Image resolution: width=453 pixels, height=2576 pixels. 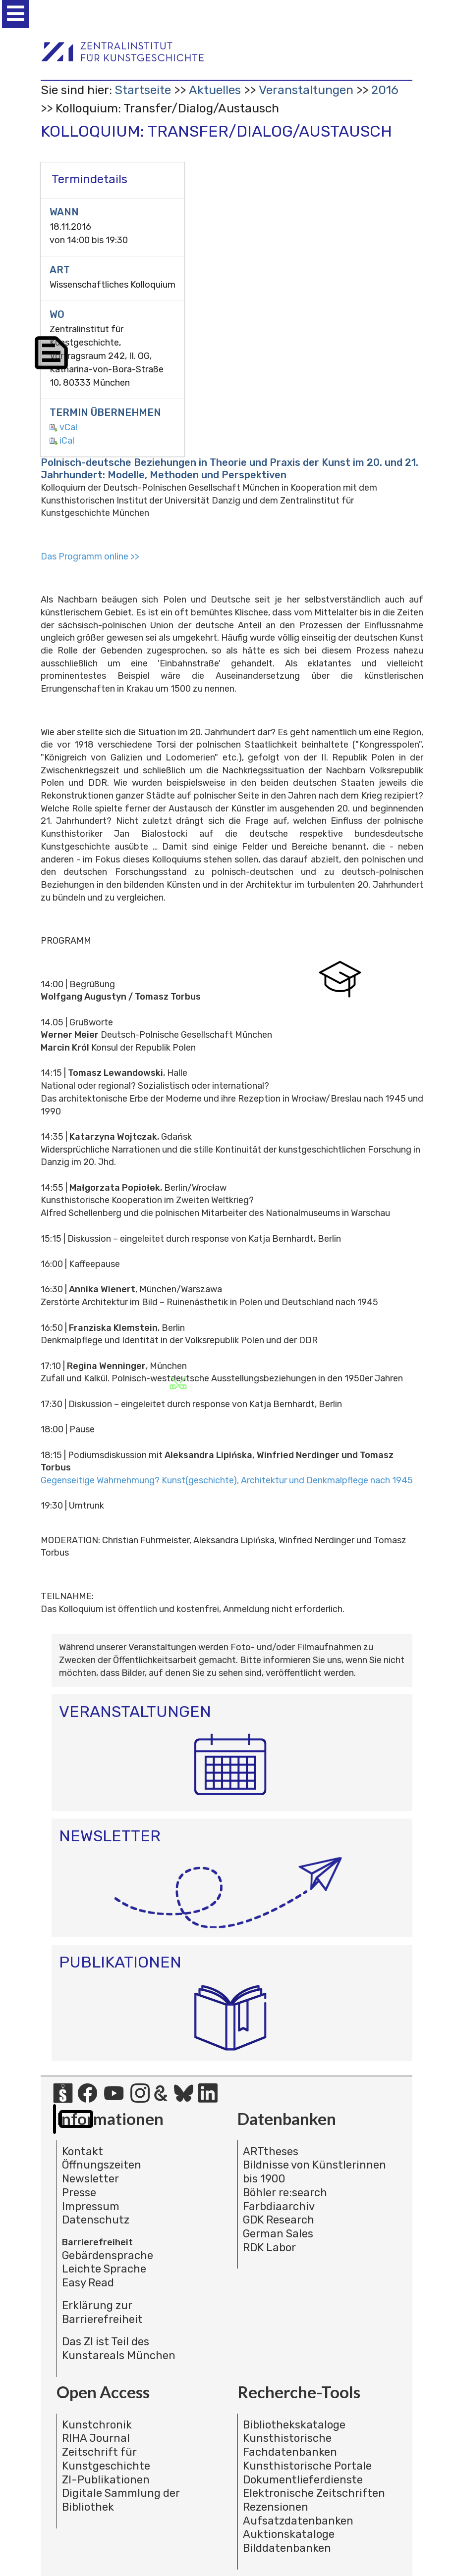 I want to click on access education or learning resources, so click(x=340, y=978).